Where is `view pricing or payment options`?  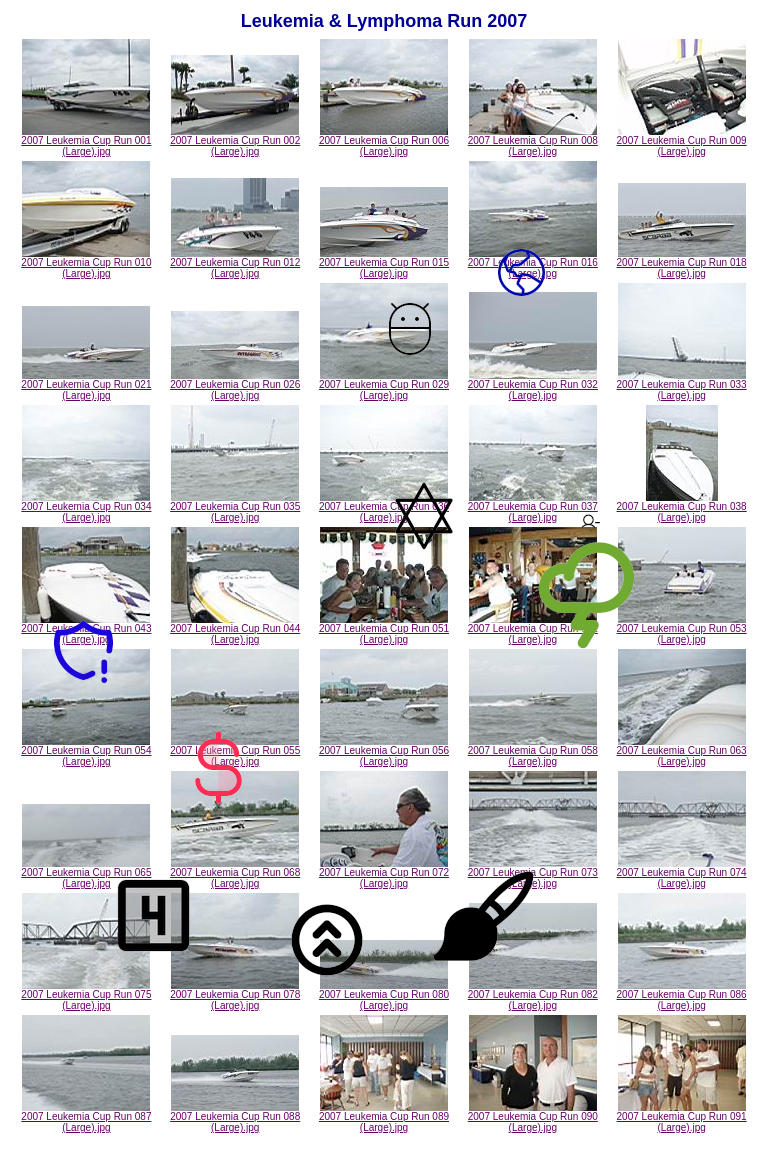 view pricing or payment options is located at coordinates (218, 767).